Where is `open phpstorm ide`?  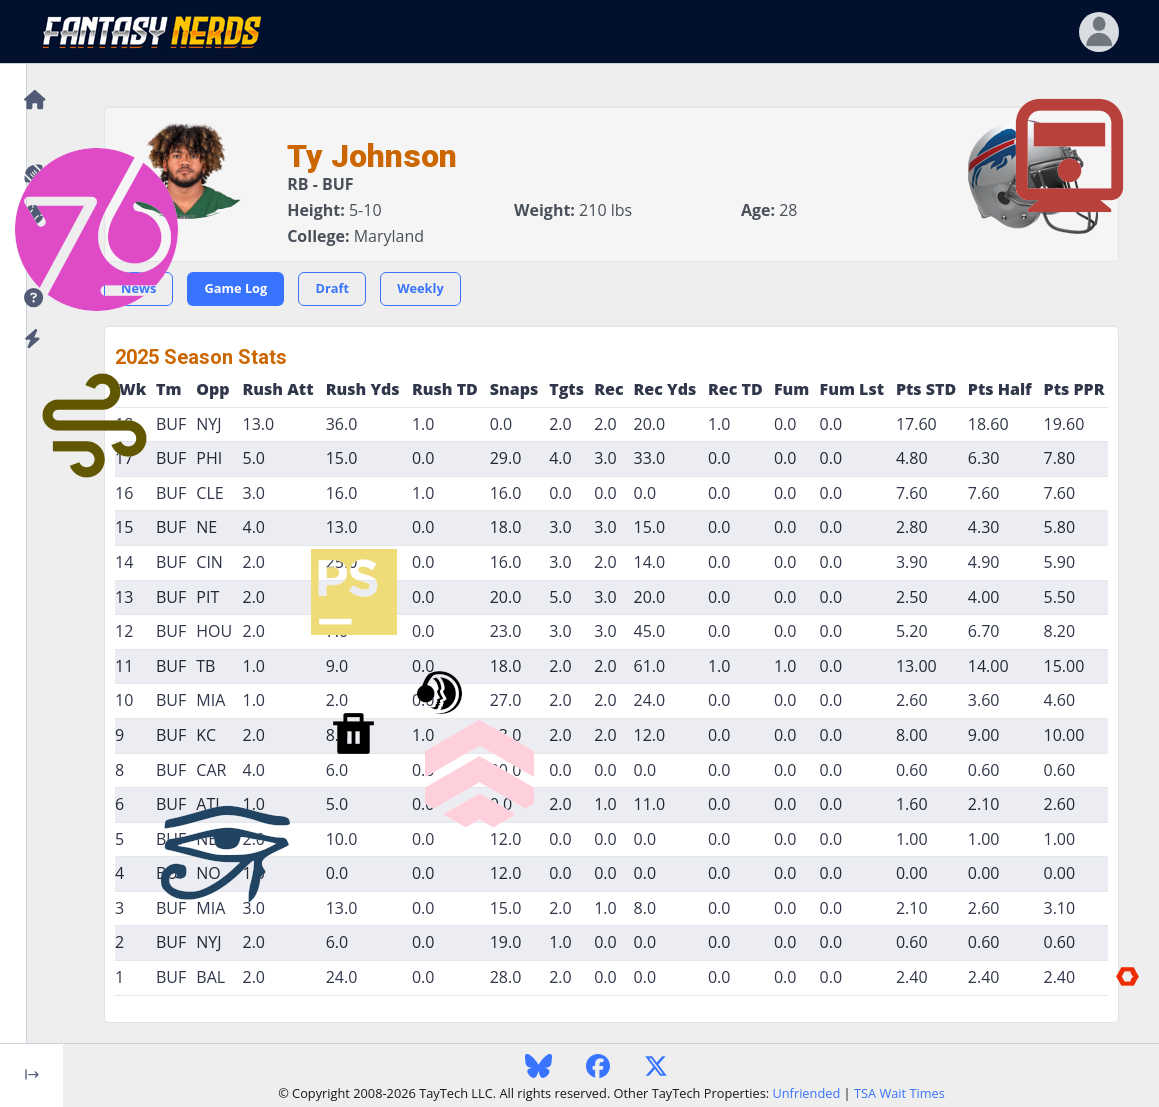 open phpstorm ide is located at coordinates (354, 592).